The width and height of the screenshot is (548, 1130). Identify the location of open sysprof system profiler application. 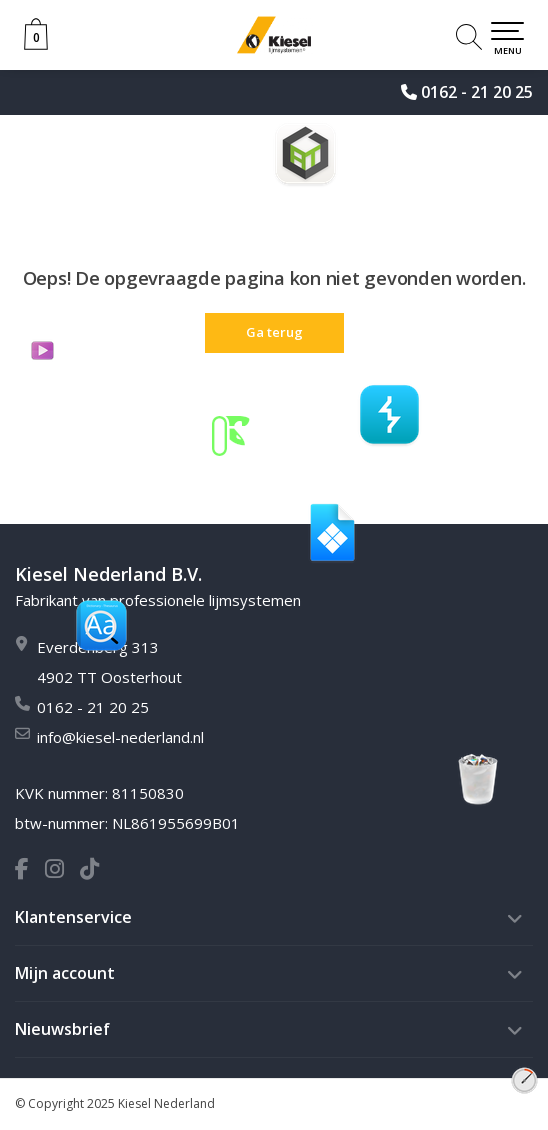
(524, 1080).